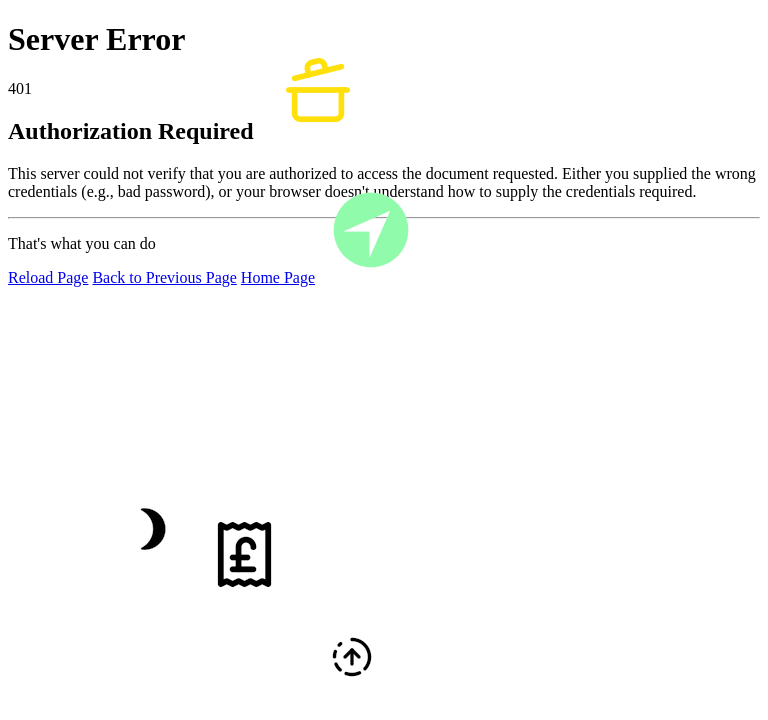 The width and height of the screenshot is (768, 720). Describe the element at coordinates (352, 657) in the screenshot. I see `upload in progress` at that location.